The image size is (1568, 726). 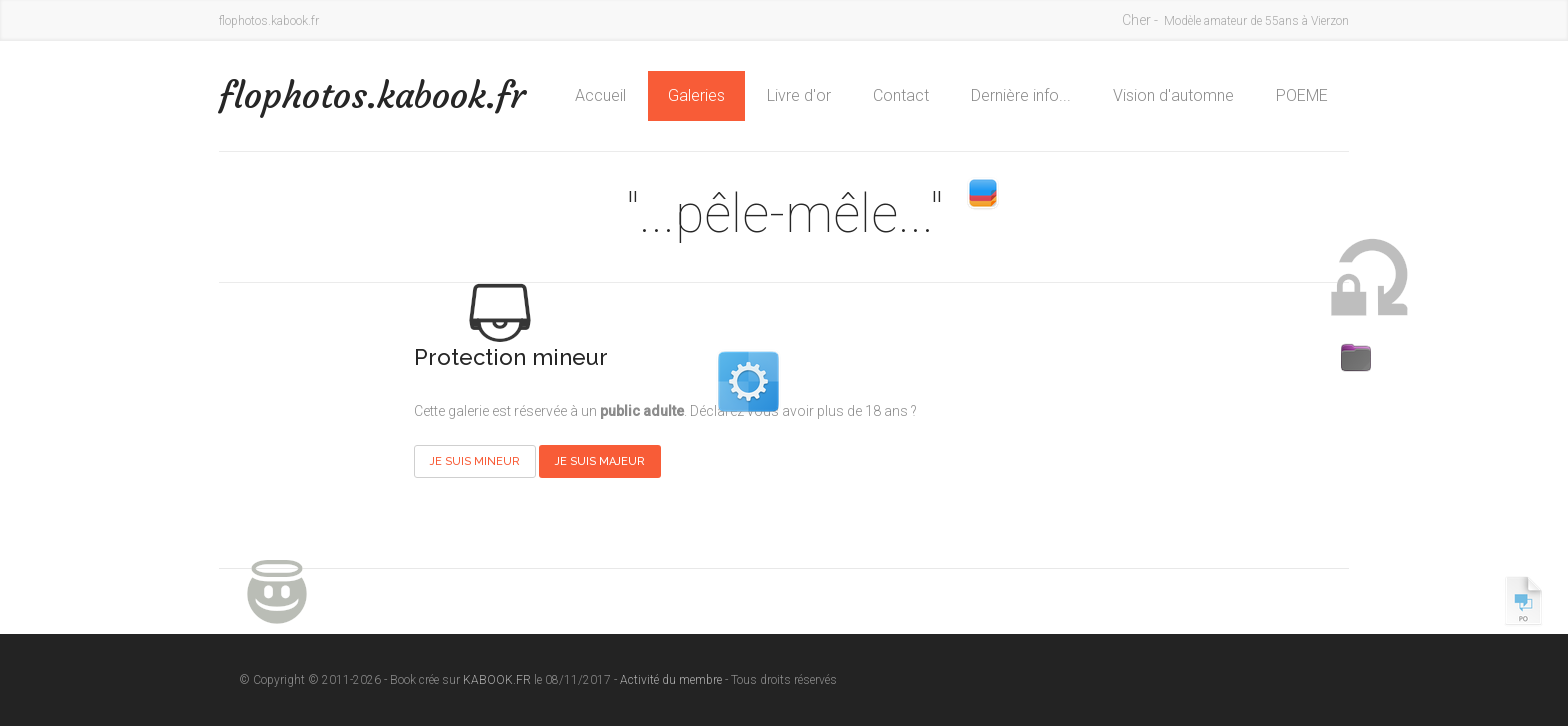 I want to click on access optical disc drive, so click(x=500, y=311).